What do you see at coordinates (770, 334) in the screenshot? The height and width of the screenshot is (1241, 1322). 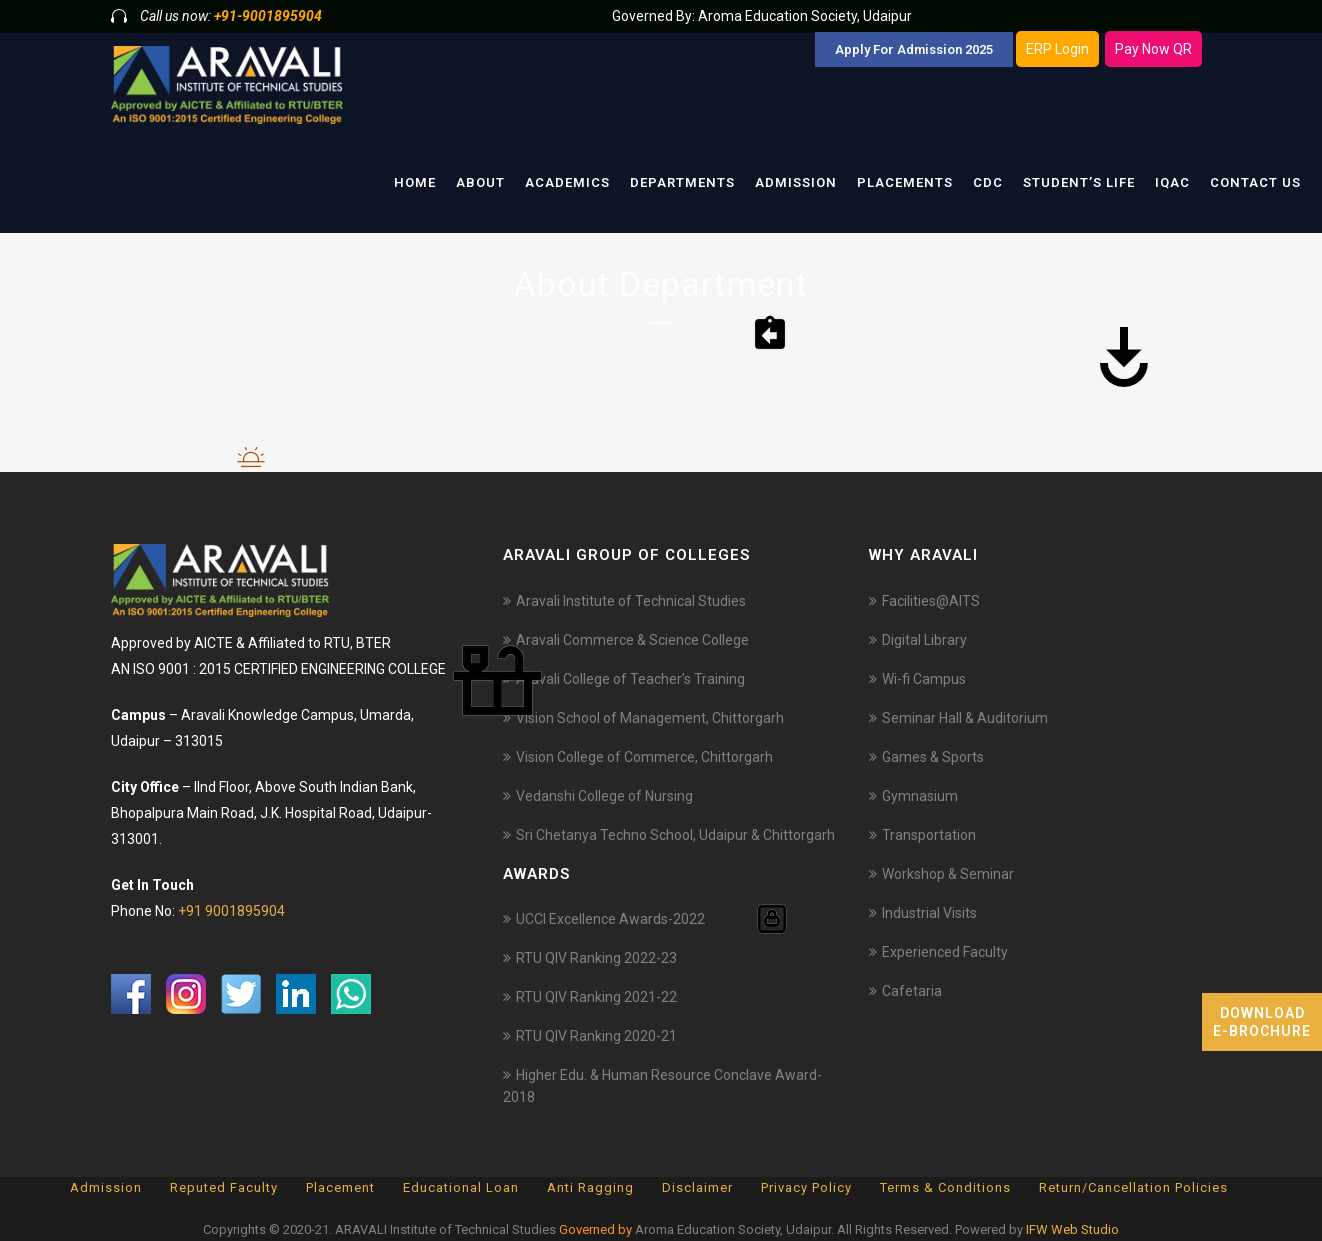 I see `return or send back an assignment` at bounding box center [770, 334].